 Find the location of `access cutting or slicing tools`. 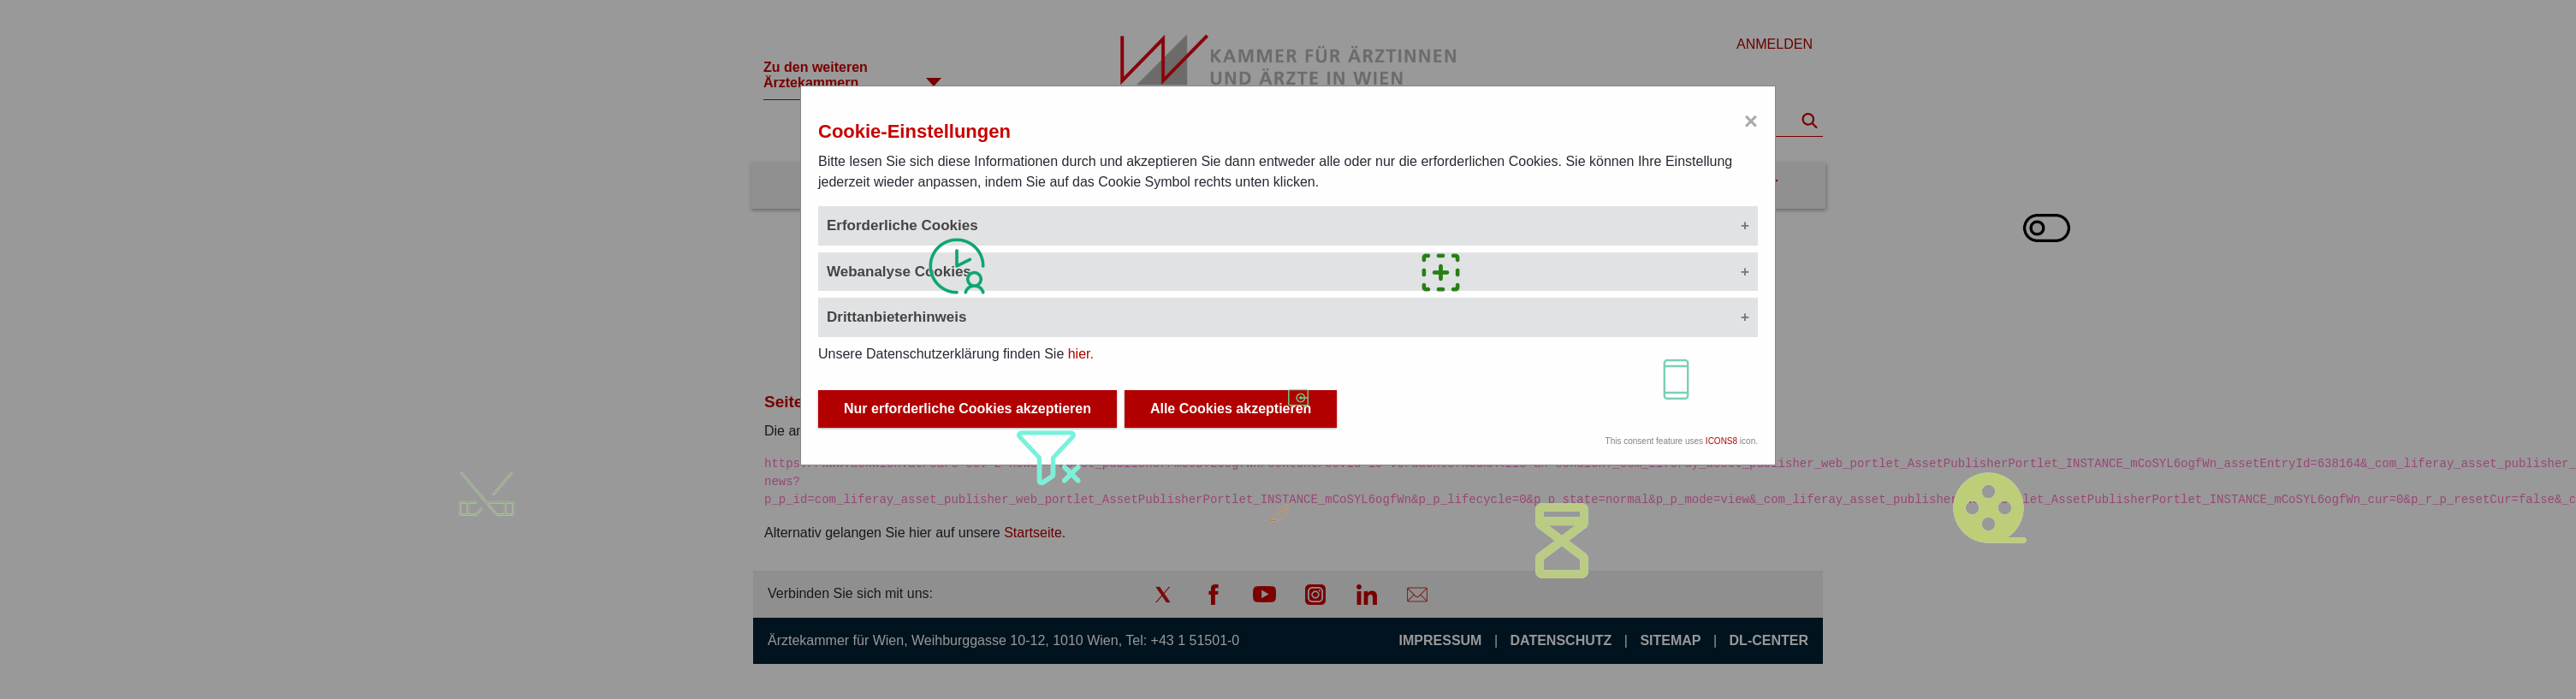

access cutting or slicing tools is located at coordinates (1279, 512).